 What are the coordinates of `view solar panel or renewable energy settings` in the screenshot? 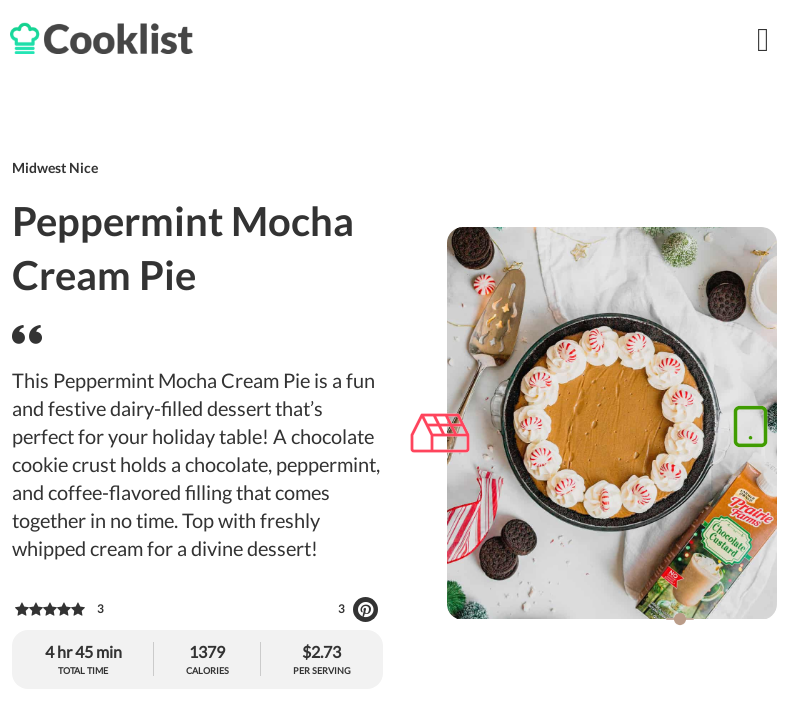 It's located at (440, 435).